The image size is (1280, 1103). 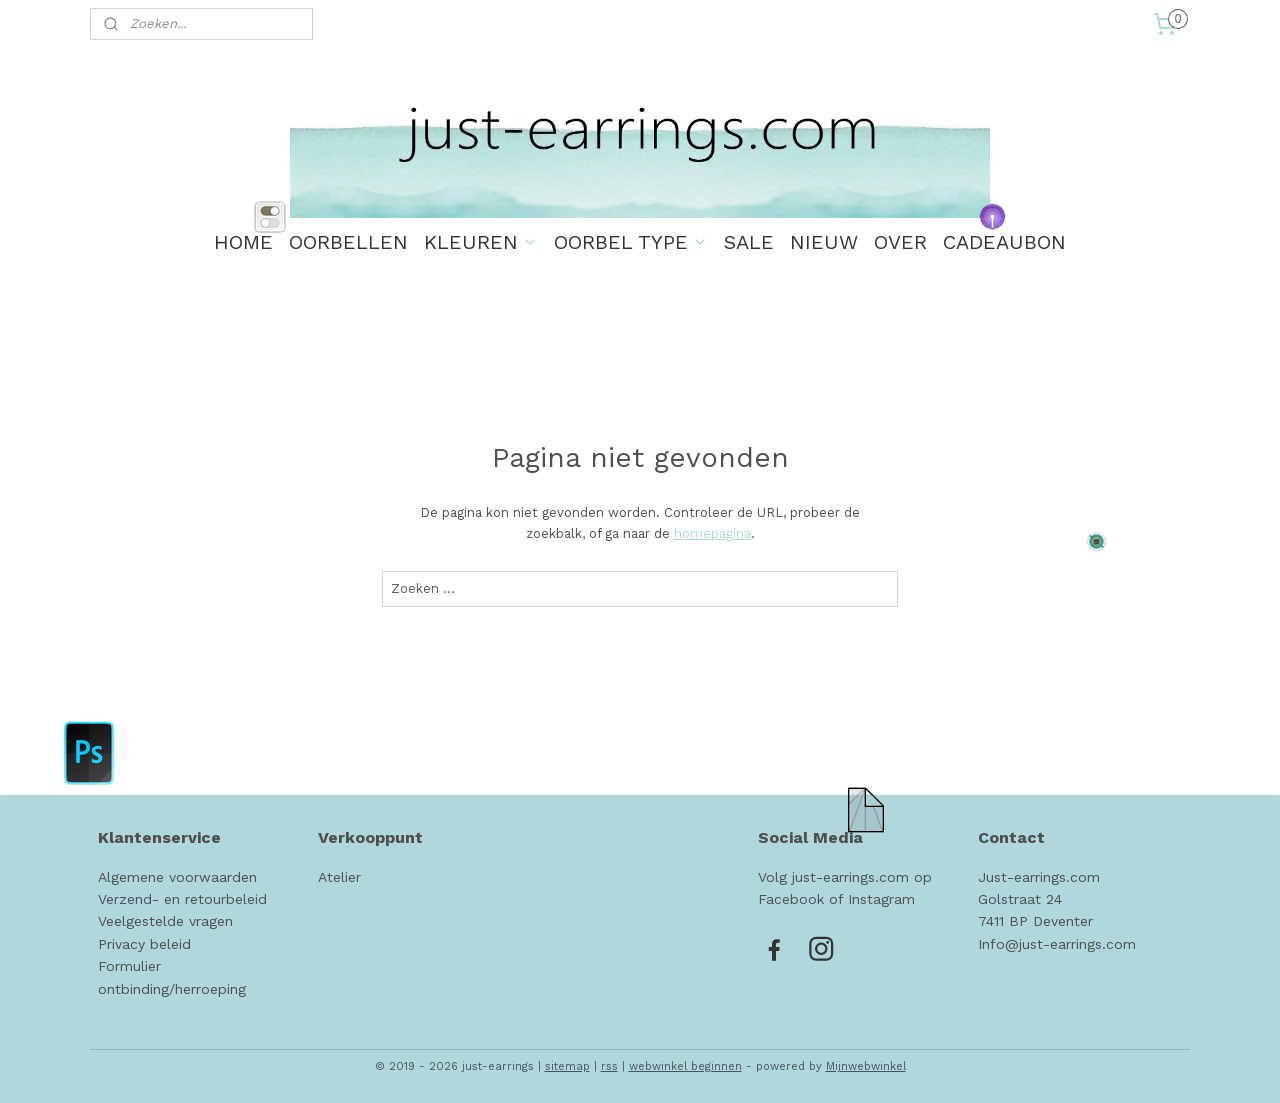 What do you see at coordinates (1096, 541) in the screenshot?
I see `access firmware or system component settings` at bounding box center [1096, 541].